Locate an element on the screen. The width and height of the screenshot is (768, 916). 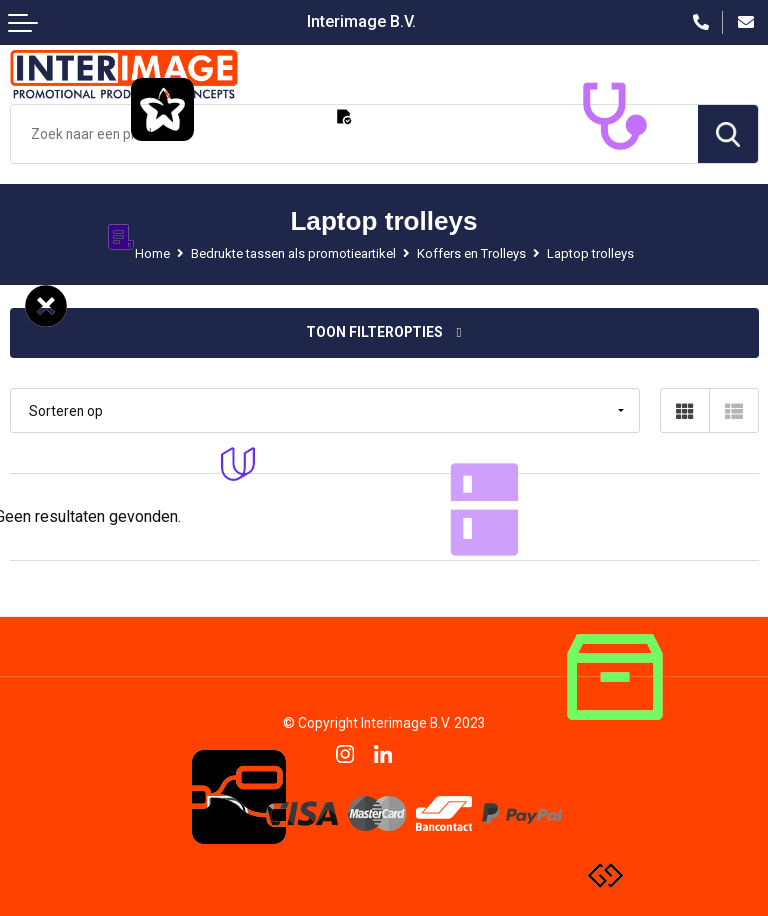
open the Twinkly smart lights app is located at coordinates (162, 109).